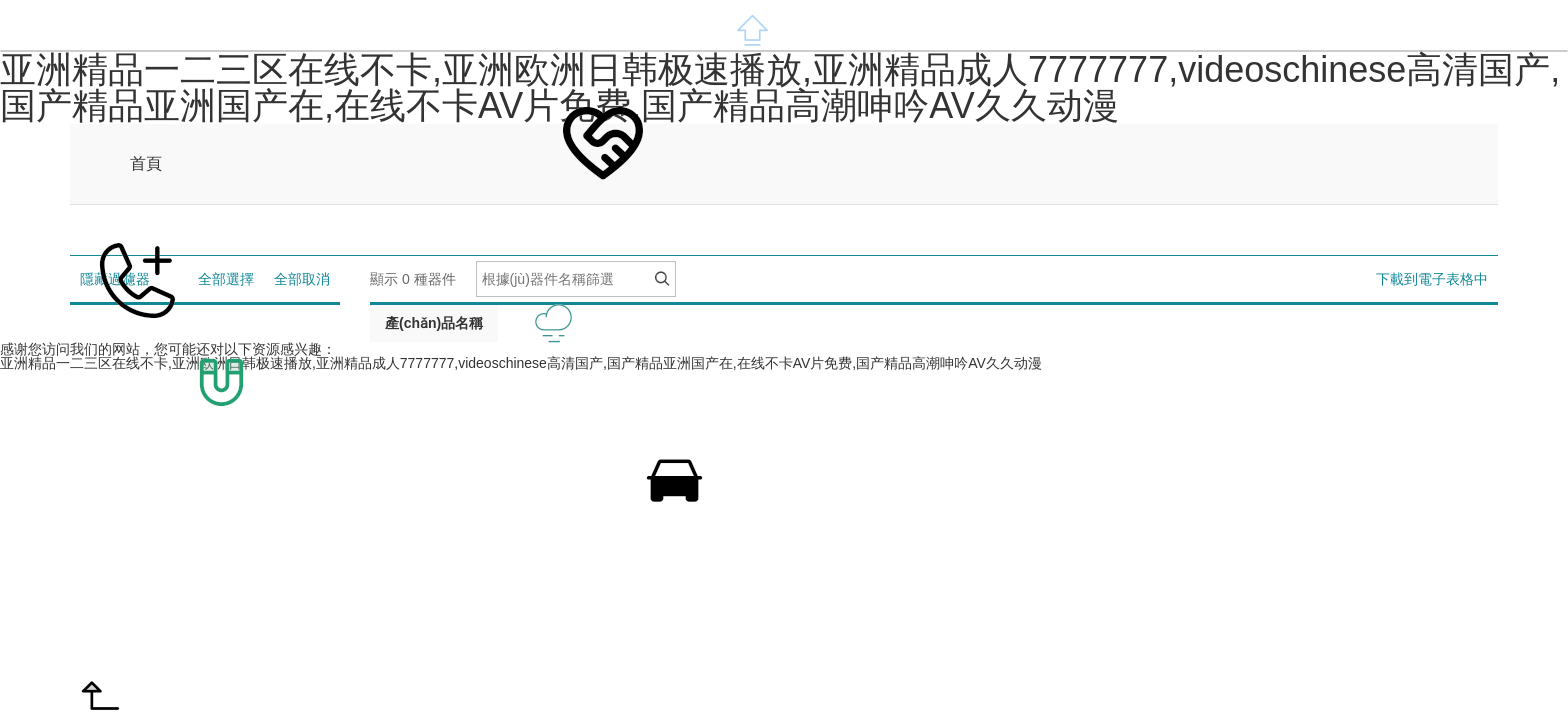 The image size is (1568, 720). Describe the element at coordinates (553, 322) in the screenshot. I see `indicates foggy weather conditions` at that location.